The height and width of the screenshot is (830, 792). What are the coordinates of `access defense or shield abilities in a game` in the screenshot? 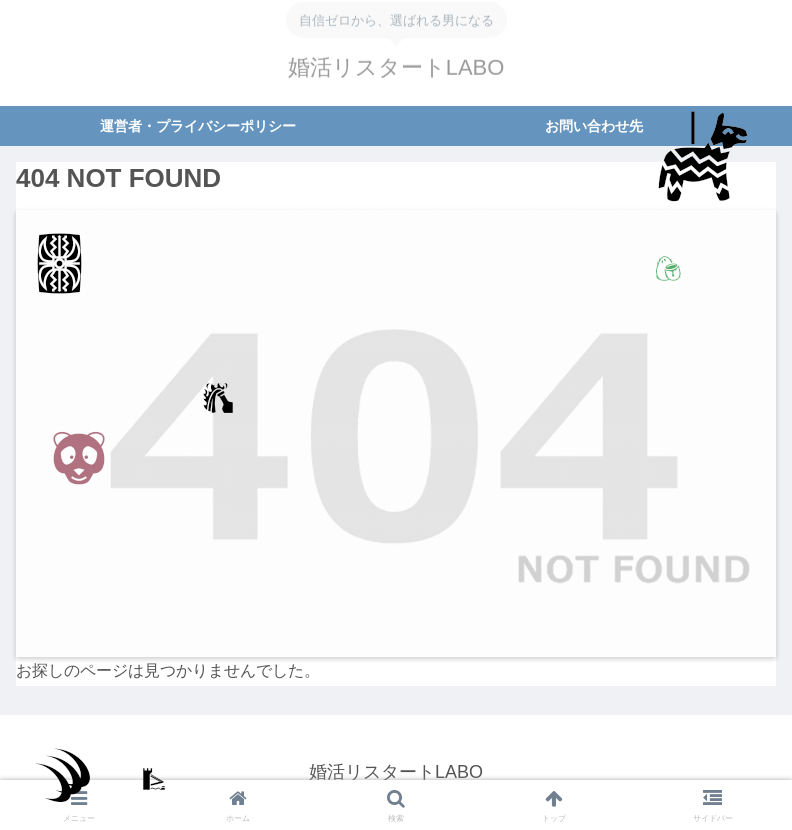 It's located at (59, 263).